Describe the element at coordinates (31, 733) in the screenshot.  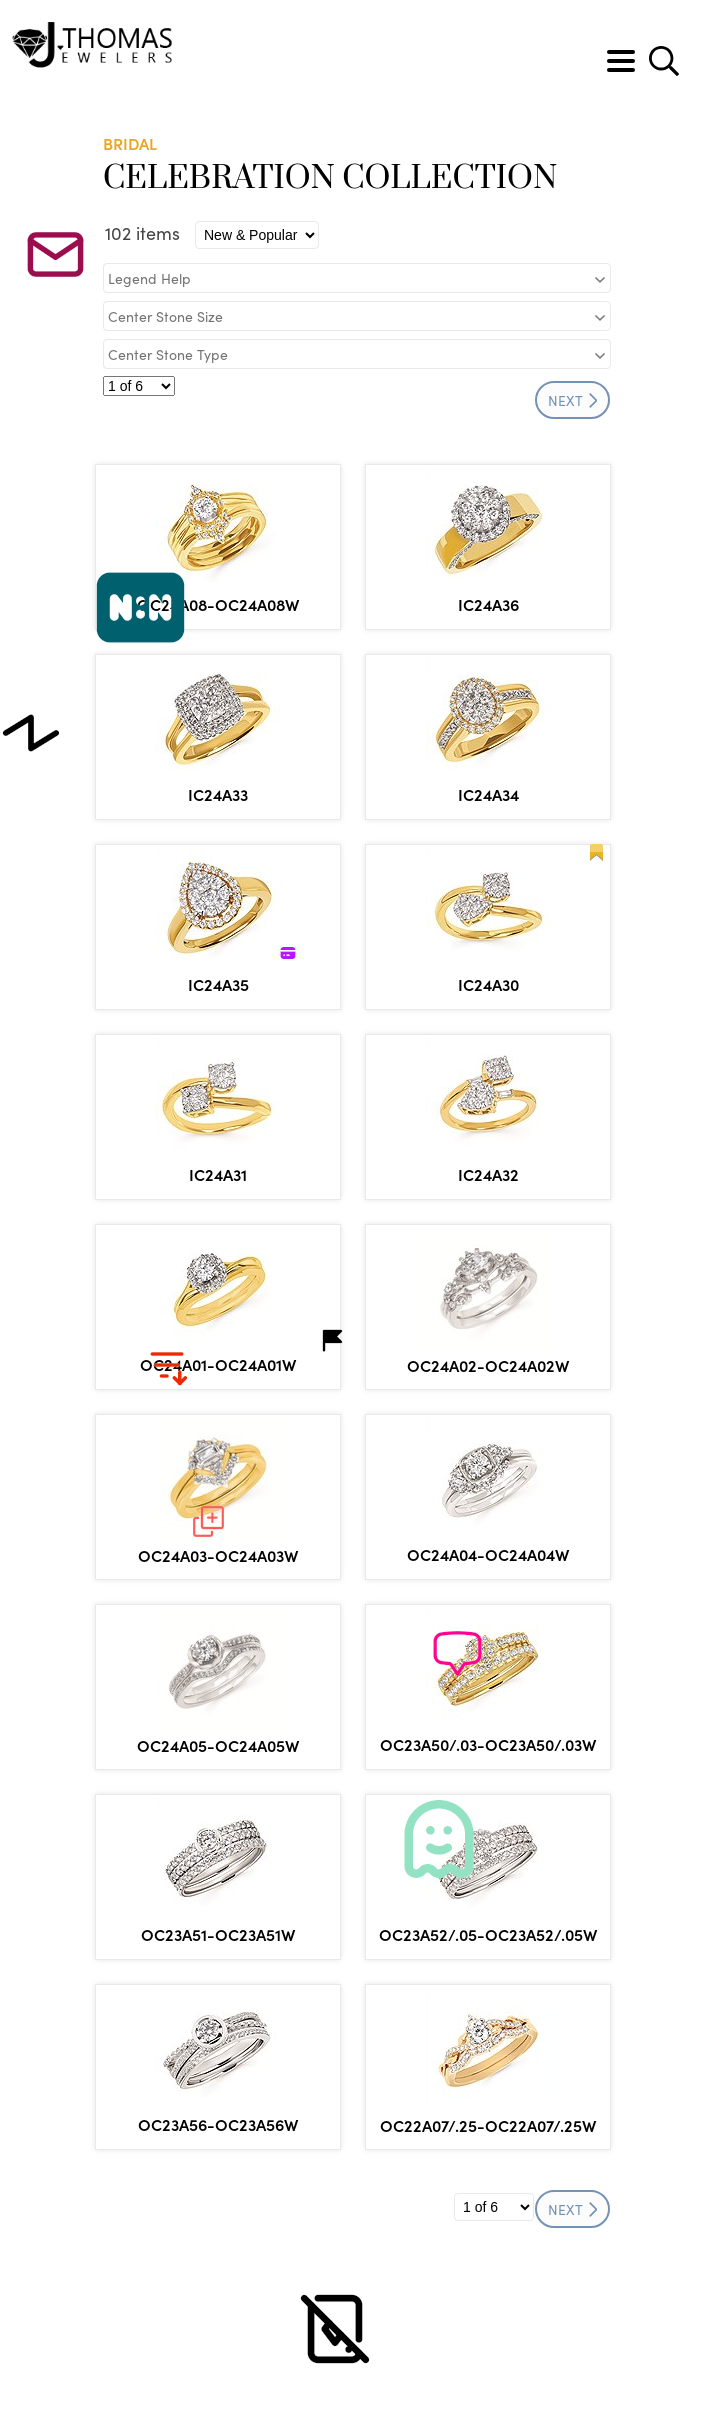
I see `select sawtooth waveform in audio synthesizer` at that location.